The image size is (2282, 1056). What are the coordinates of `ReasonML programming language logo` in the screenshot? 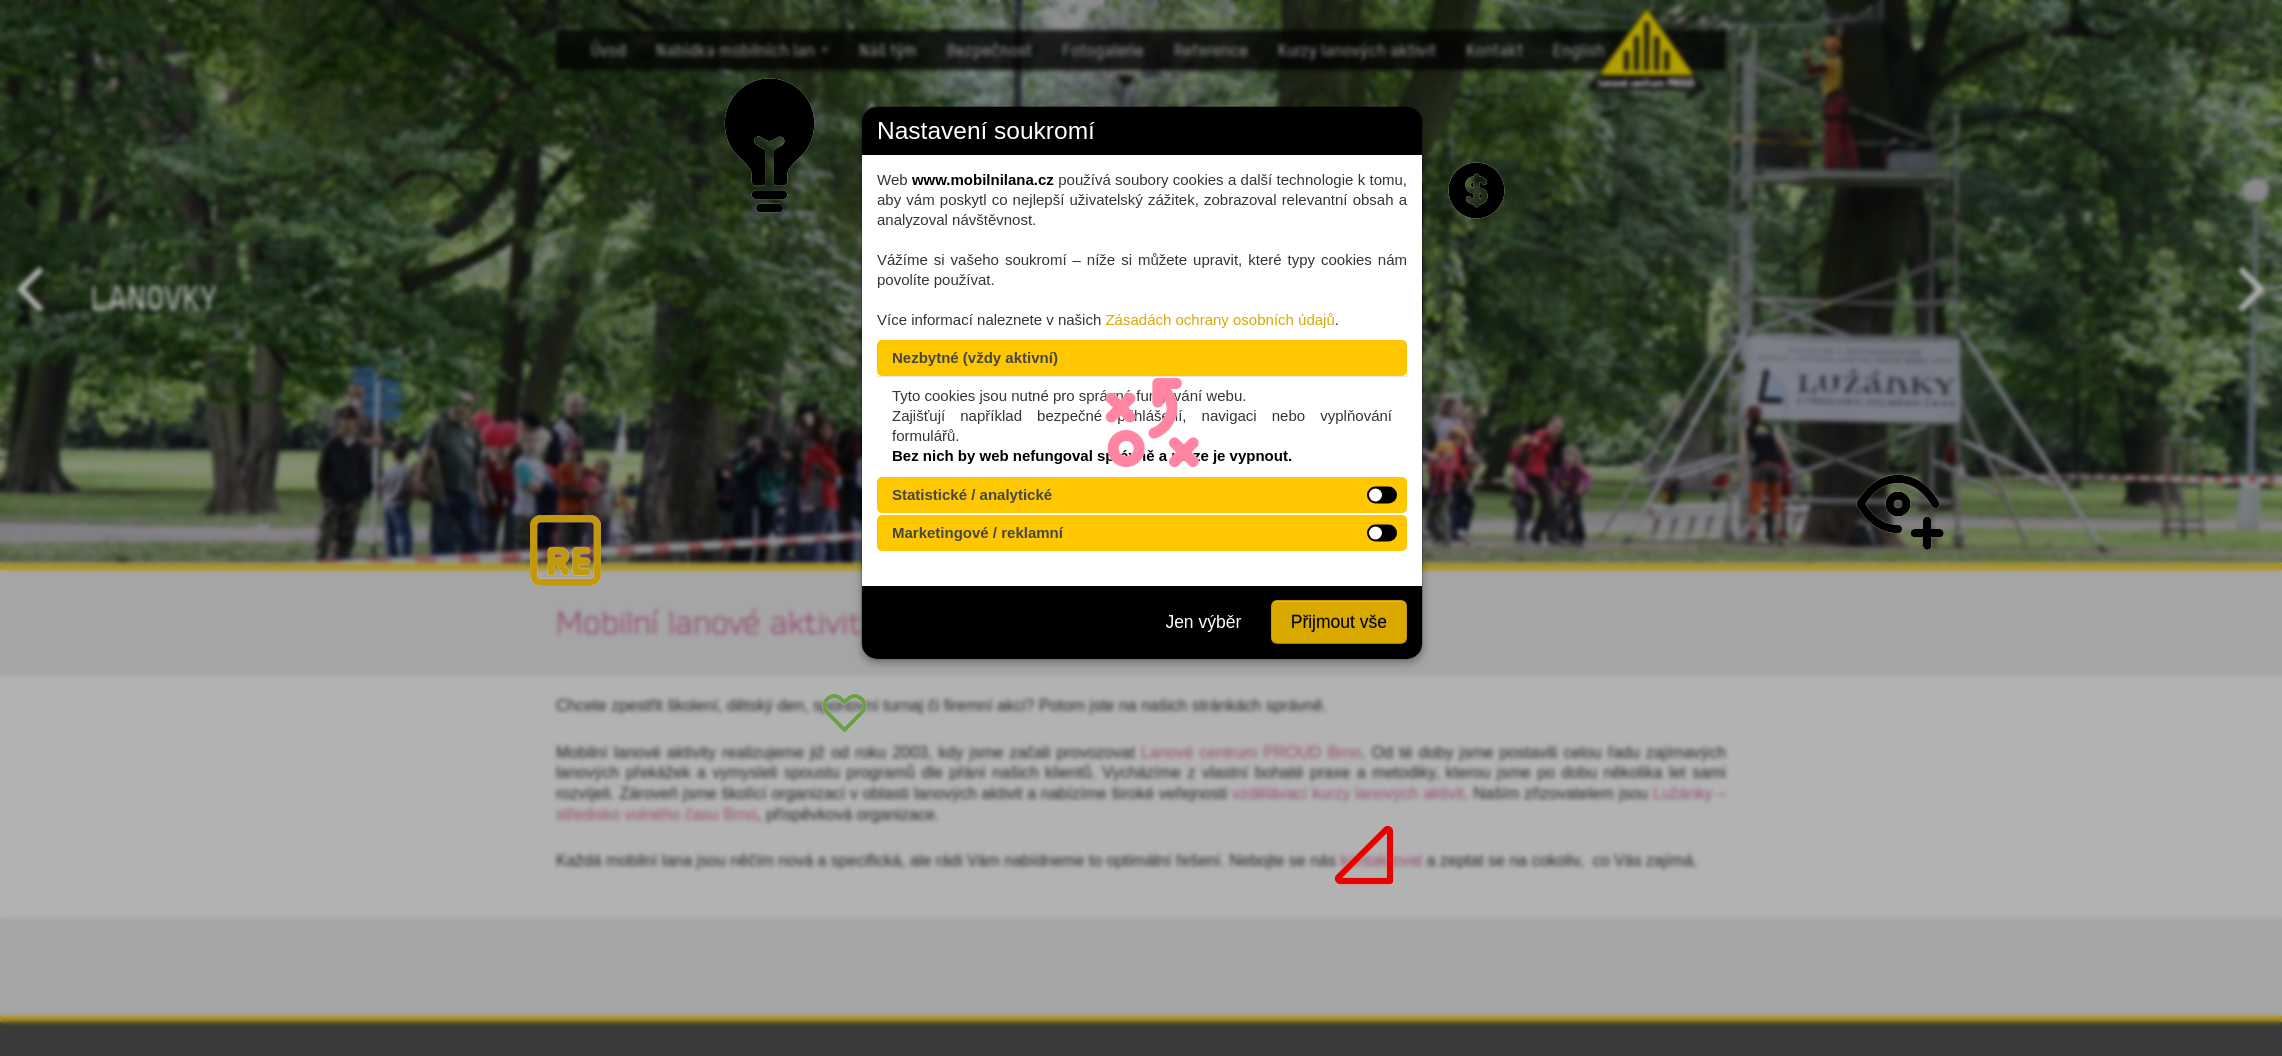 It's located at (565, 550).